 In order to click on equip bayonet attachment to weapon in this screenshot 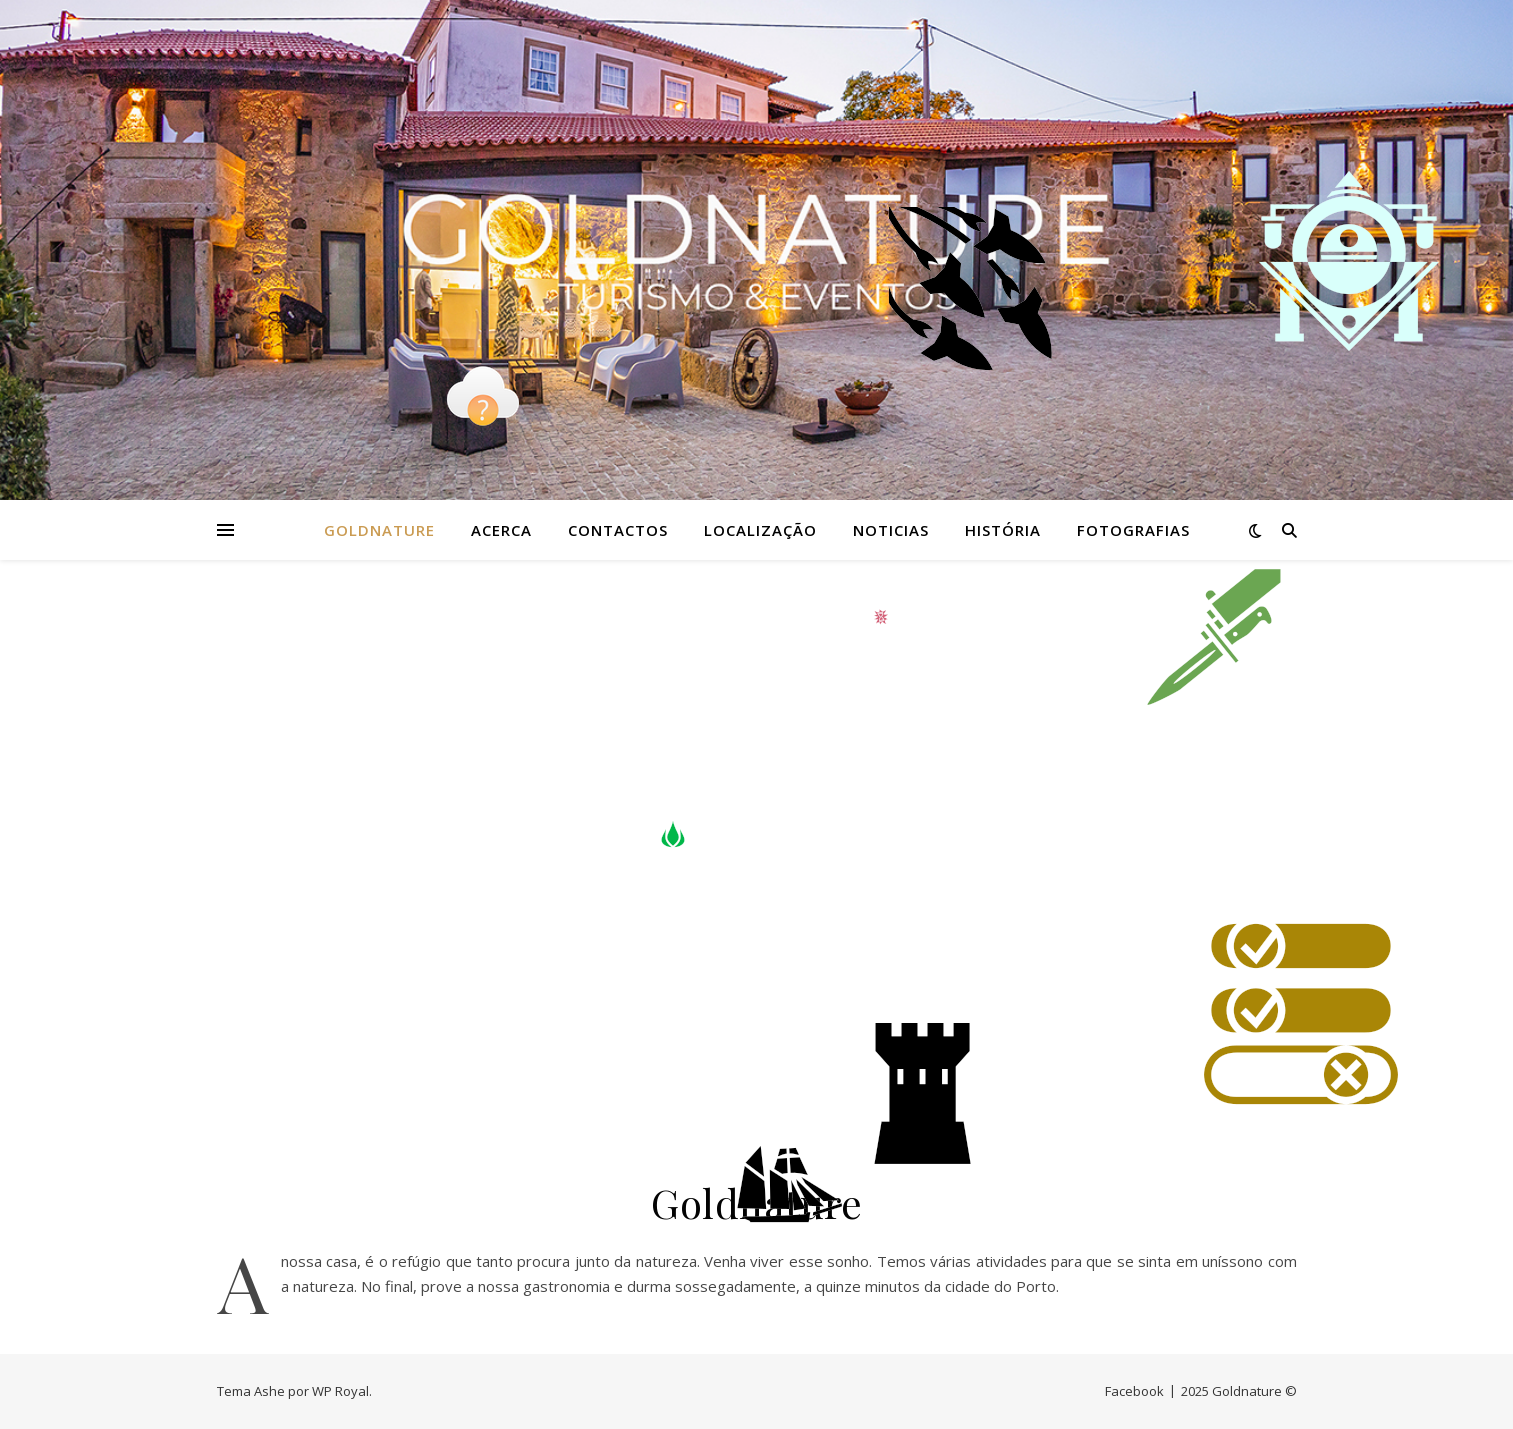, I will do `click(1214, 637)`.